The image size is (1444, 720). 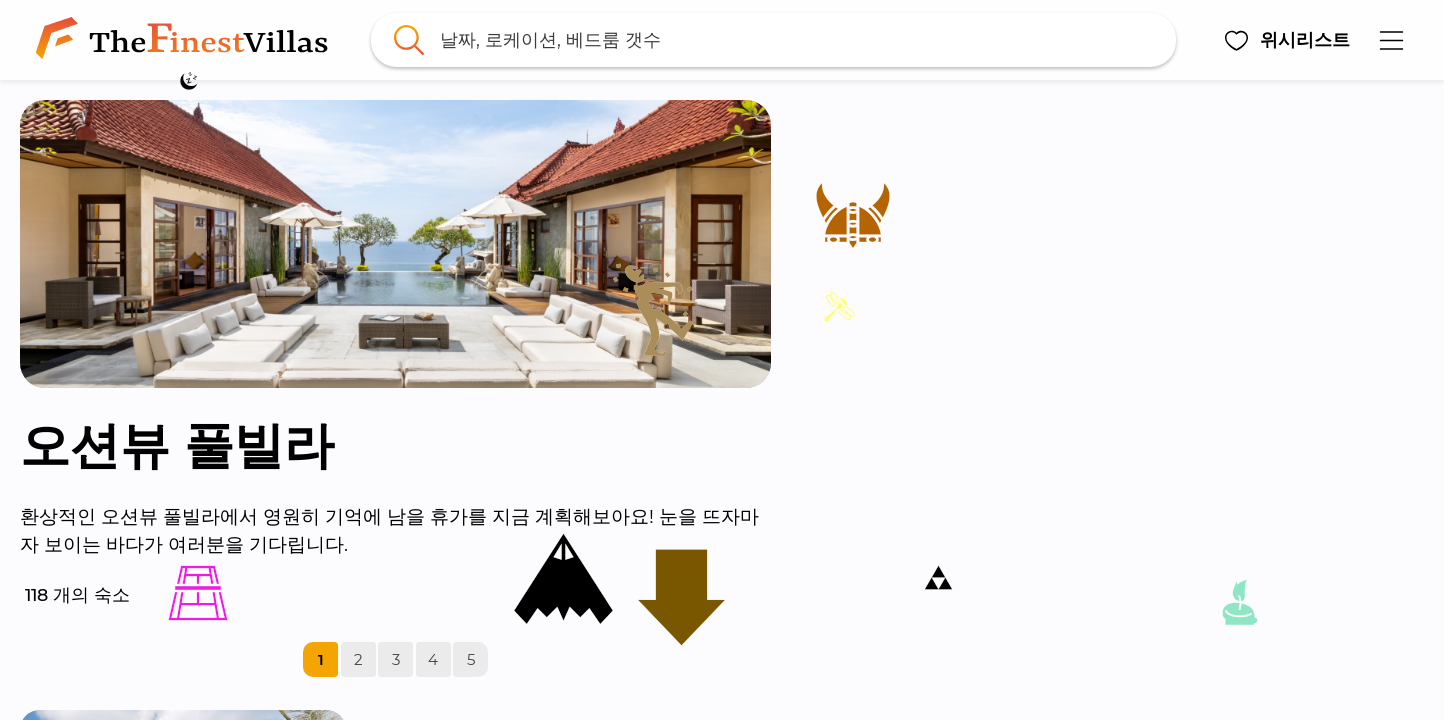 What do you see at coordinates (563, 580) in the screenshot?
I see `stealth bomber aircraft unit in a strategy game` at bounding box center [563, 580].